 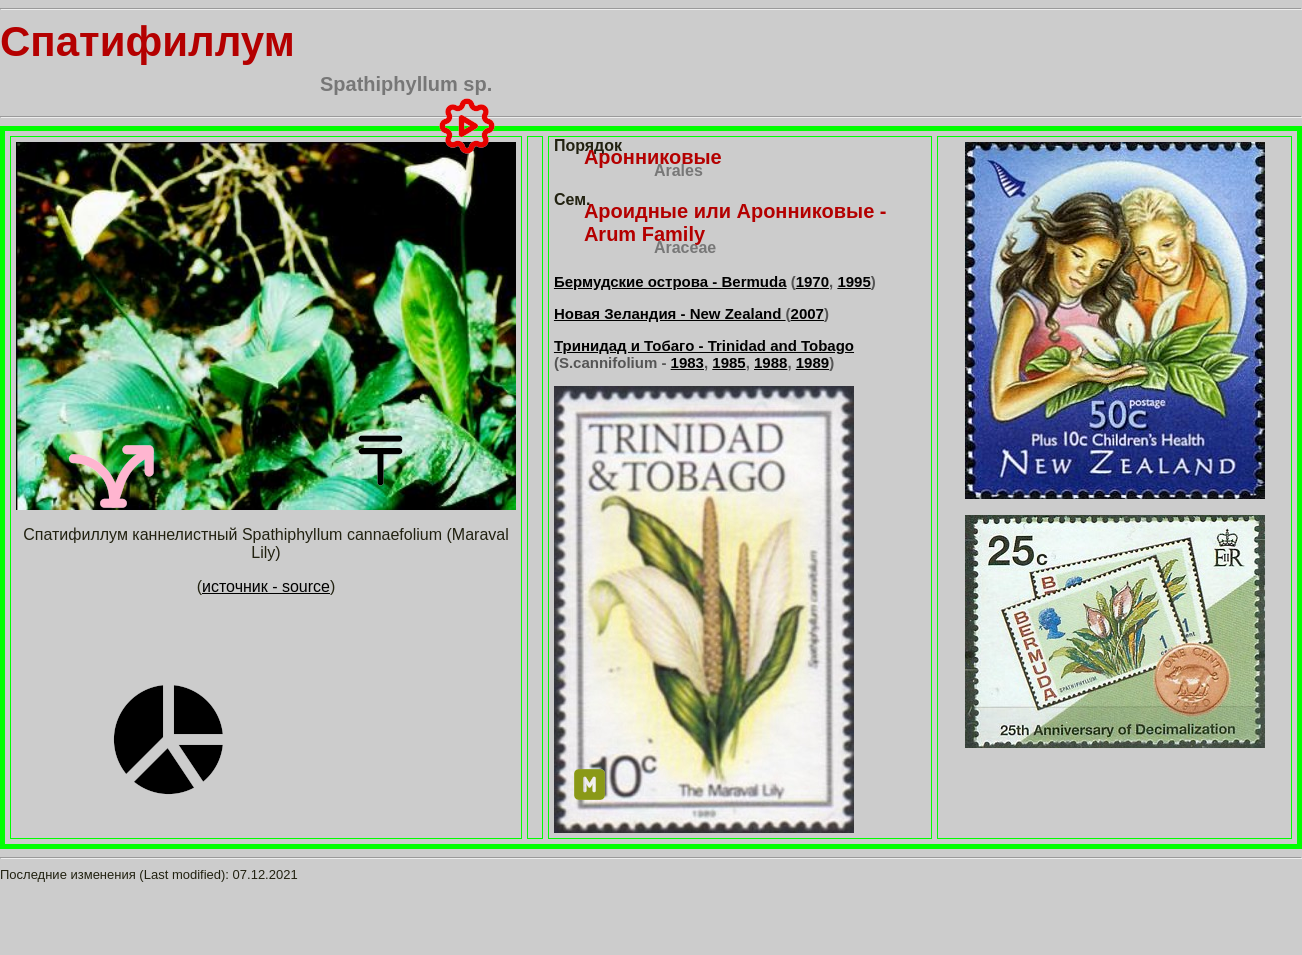 I want to click on view pie chart analytics, so click(x=168, y=739).